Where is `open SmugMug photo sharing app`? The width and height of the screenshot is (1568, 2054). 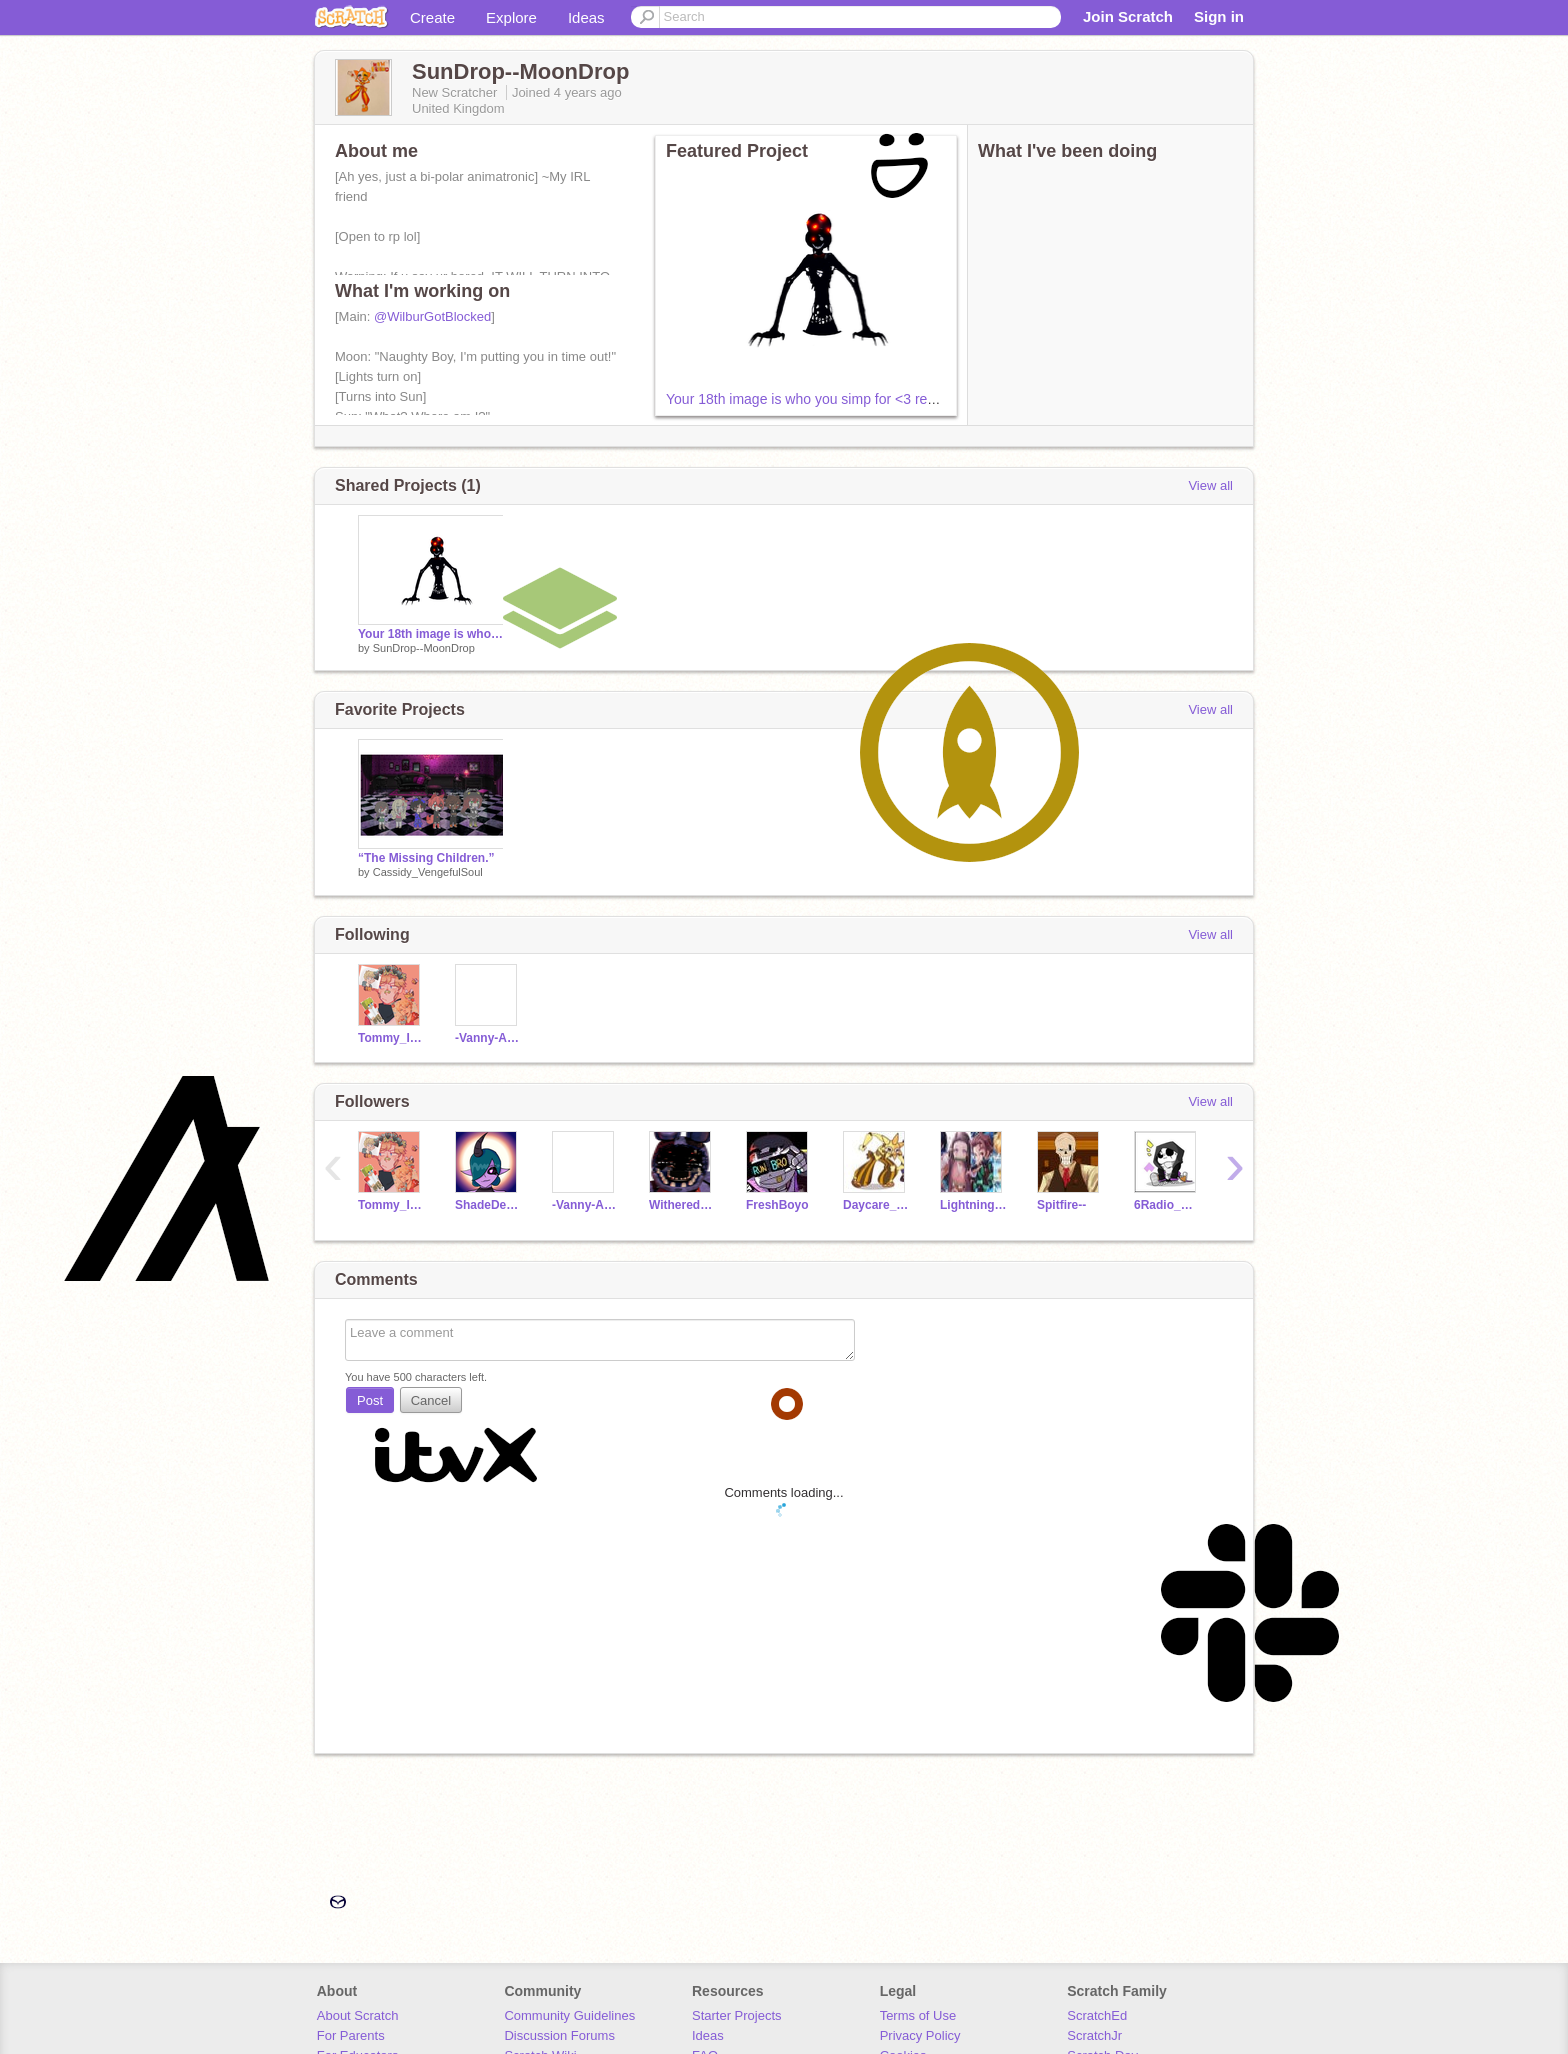
open SmugMug photo sharing app is located at coordinates (899, 165).